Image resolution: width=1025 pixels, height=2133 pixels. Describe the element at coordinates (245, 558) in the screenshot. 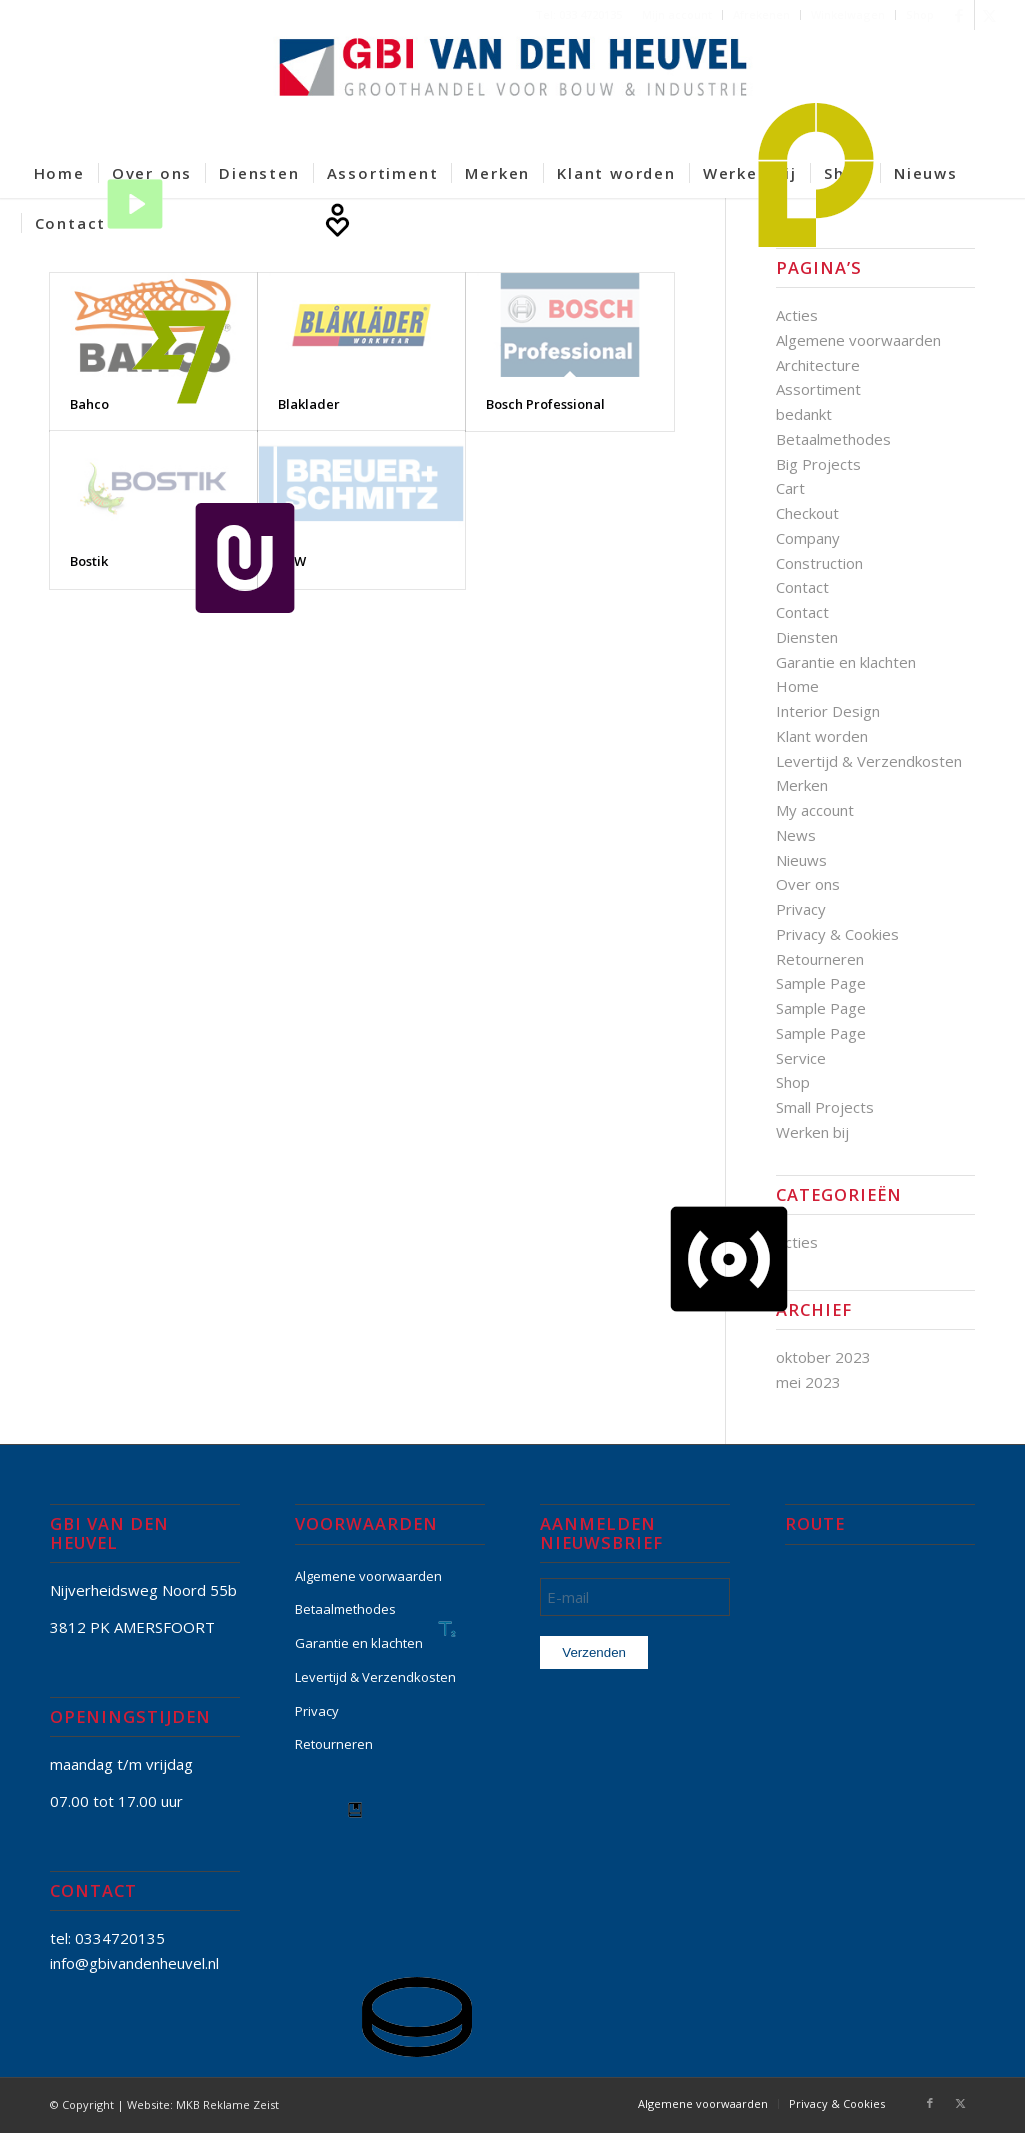

I see `attach a file to your message` at that location.